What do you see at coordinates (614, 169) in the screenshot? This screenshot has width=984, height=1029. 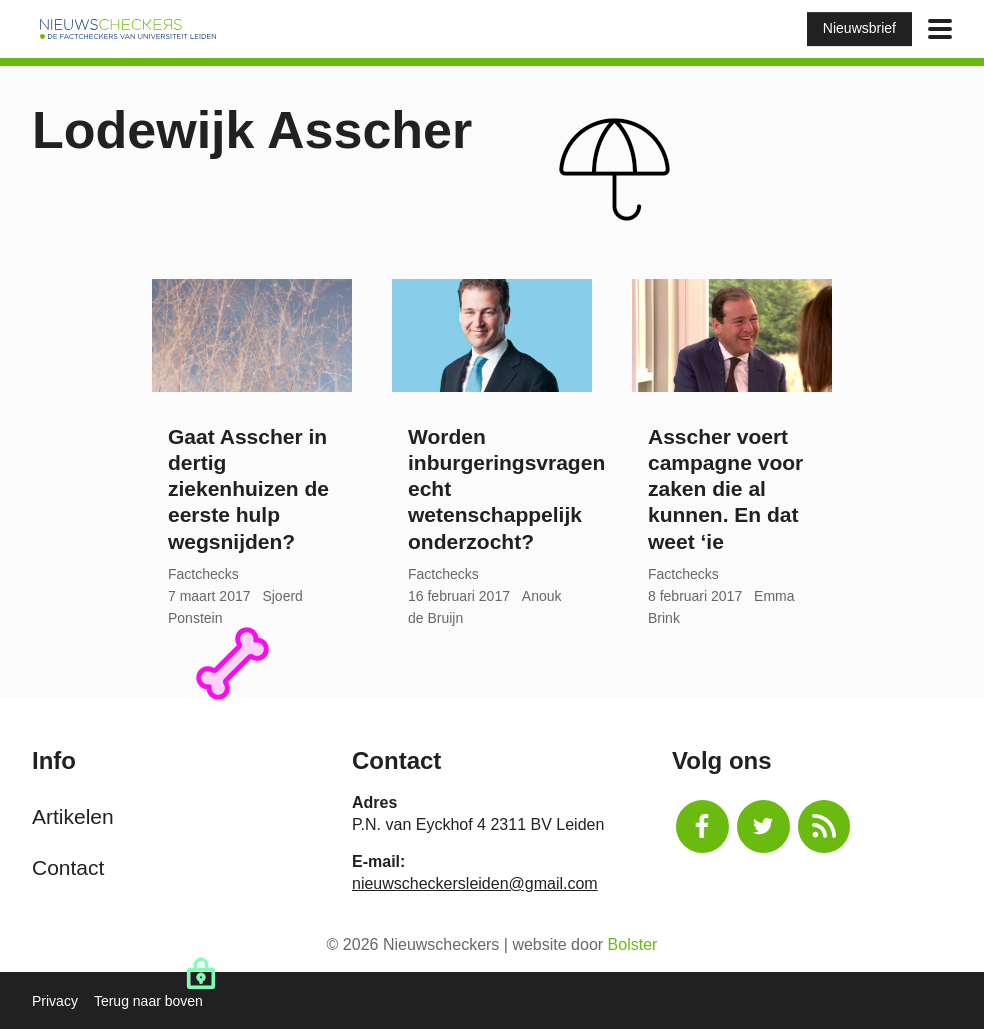 I see `view weather protection or rain forecast` at bounding box center [614, 169].